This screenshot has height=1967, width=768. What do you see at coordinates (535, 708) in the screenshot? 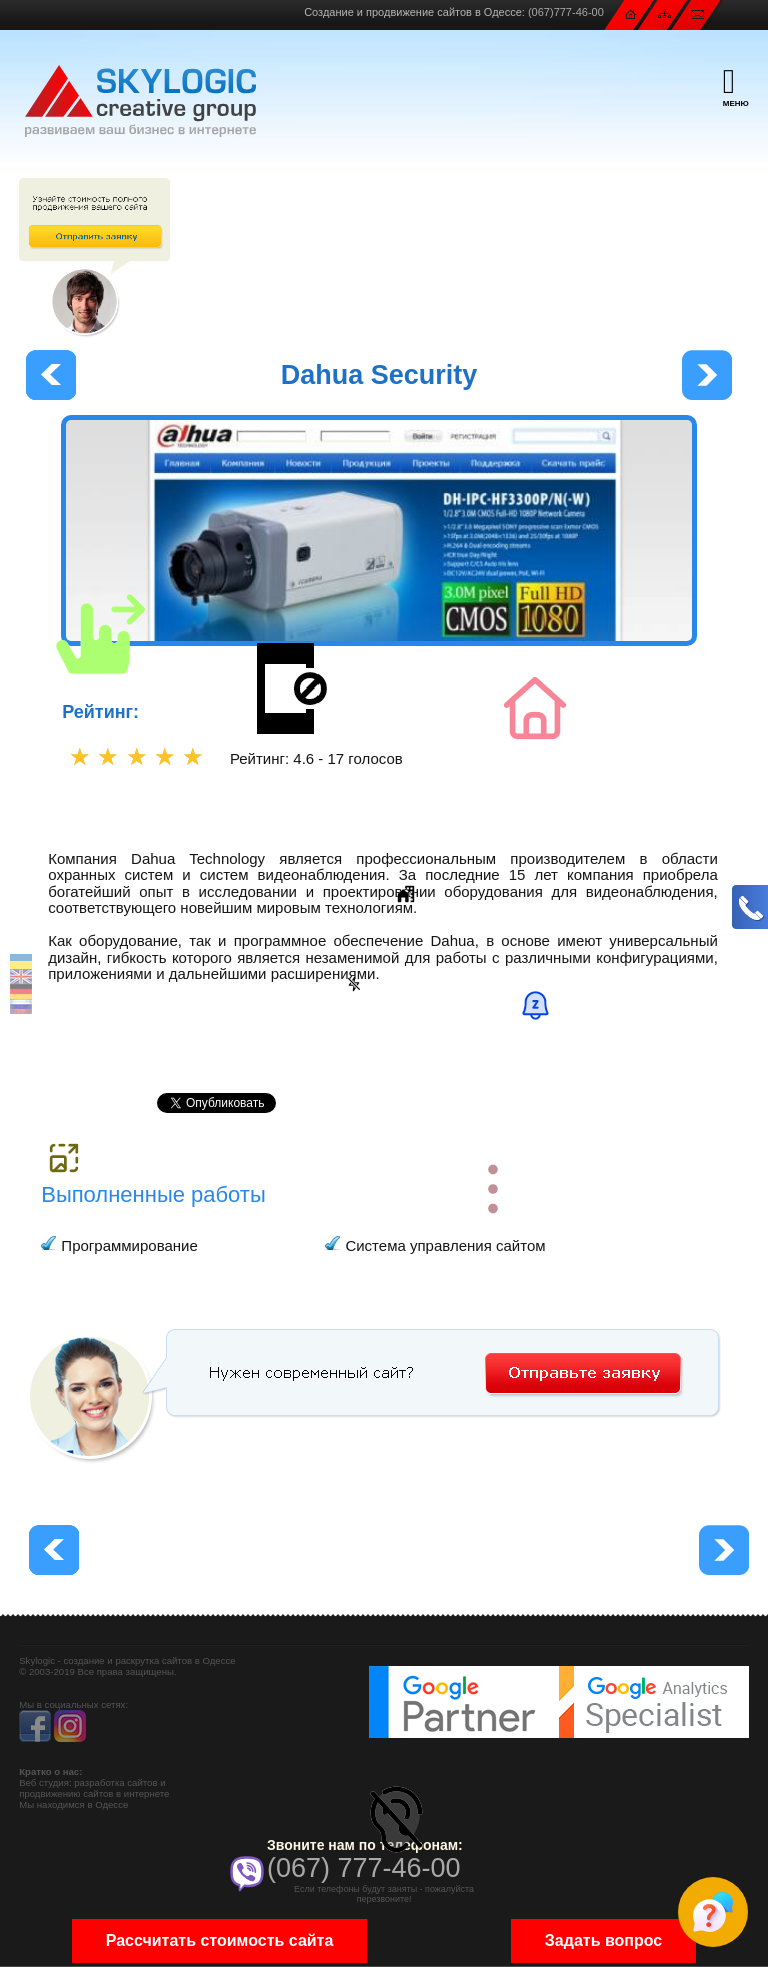
I see `go to home screen` at bounding box center [535, 708].